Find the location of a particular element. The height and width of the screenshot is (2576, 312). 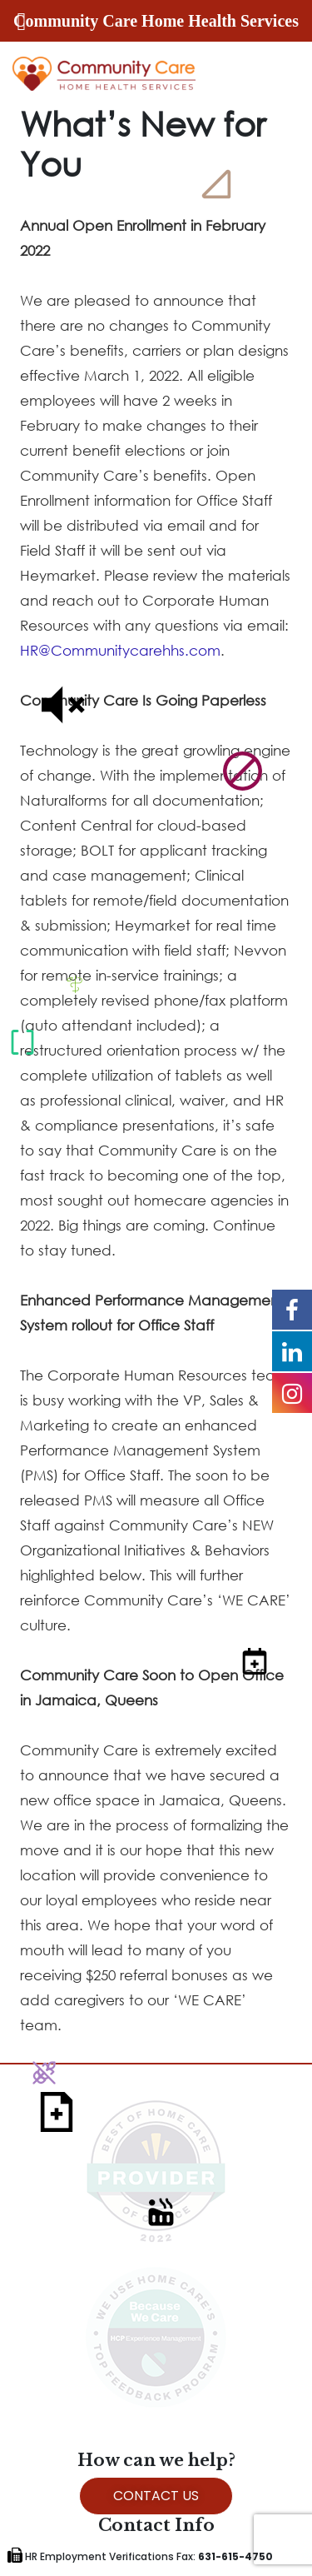

view spa or hot tub amenities is located at coordinates (161, 2211).